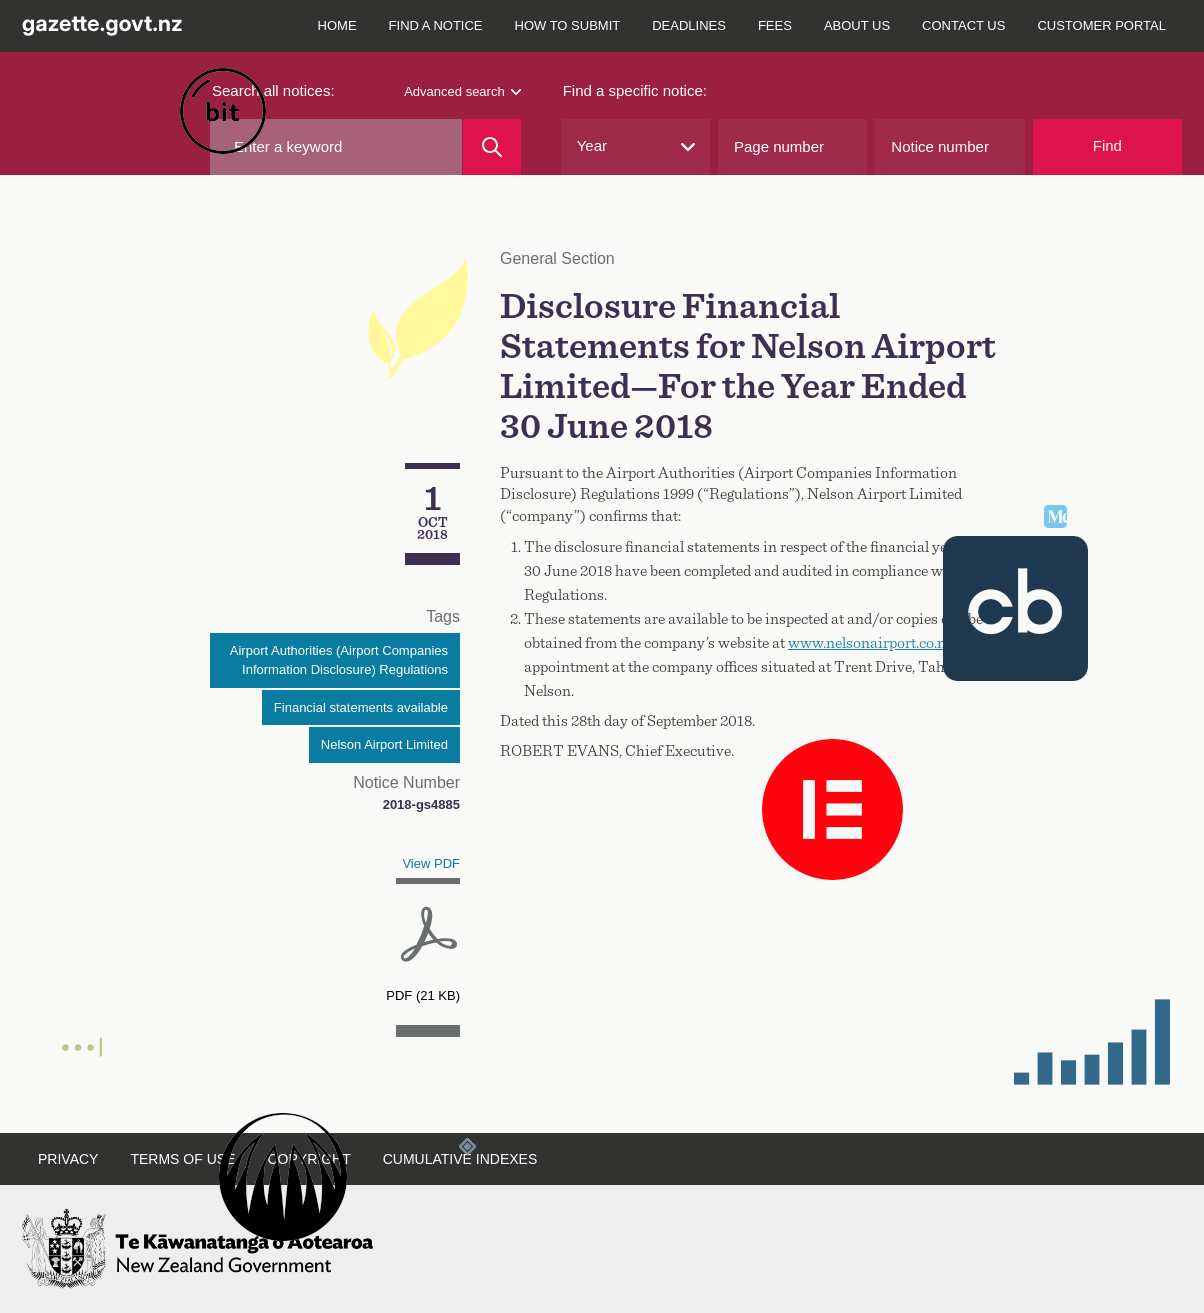  Describe the element at coordinates (82, 1047) in the screenshot. I see `open lastpass password manager` at that location.